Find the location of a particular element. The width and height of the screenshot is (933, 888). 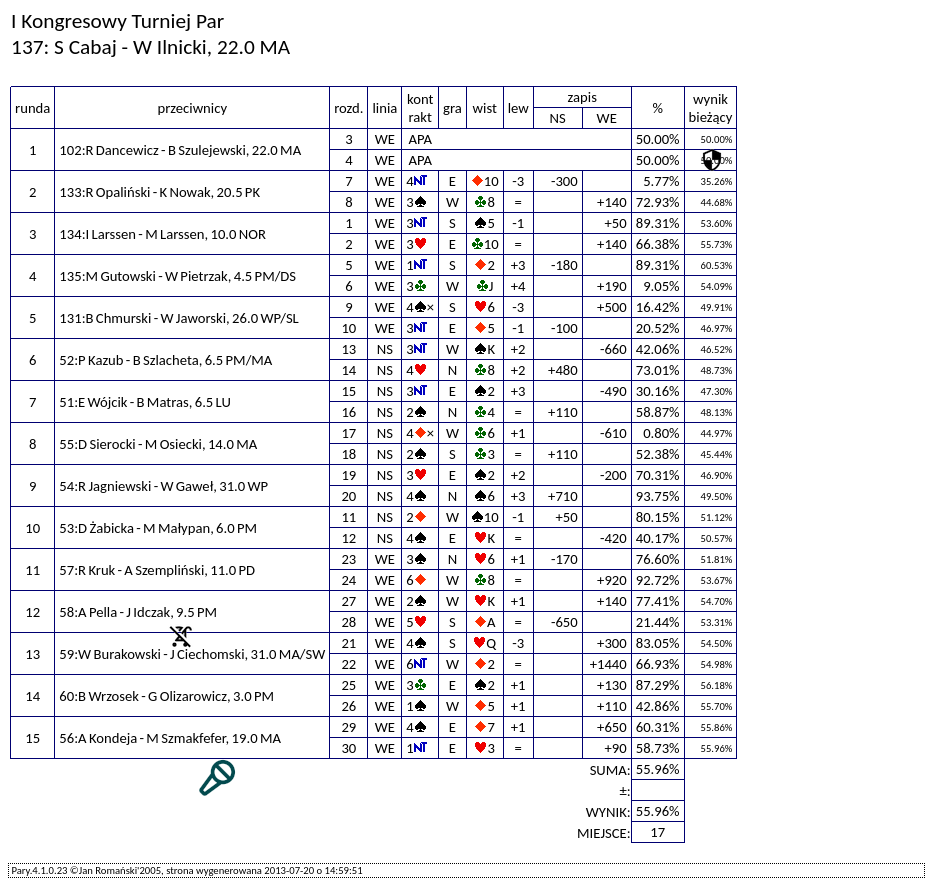

access voice or audio recording features is located at coordinates (216, 778).